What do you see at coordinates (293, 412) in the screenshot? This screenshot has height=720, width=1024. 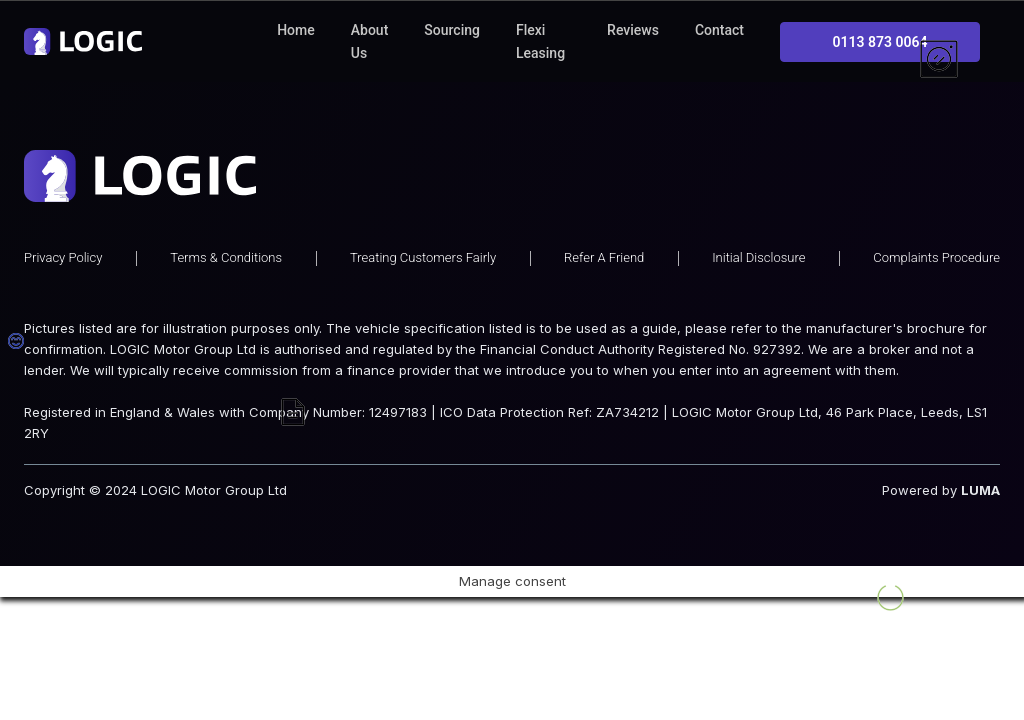 I see `view document or text file` at bounding box center [293, 412].